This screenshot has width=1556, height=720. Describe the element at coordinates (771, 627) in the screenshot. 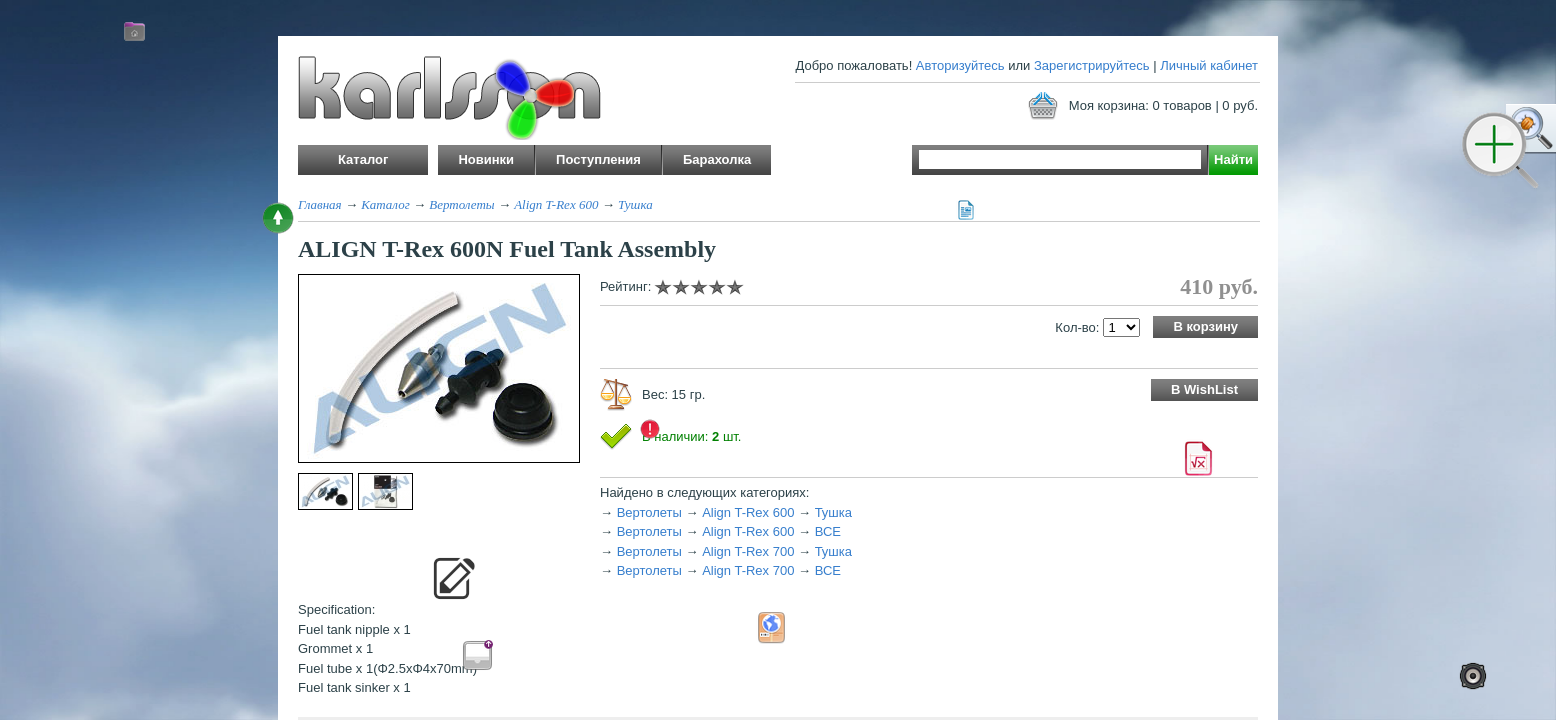

I see `indicates package cache is being updated` at that location.